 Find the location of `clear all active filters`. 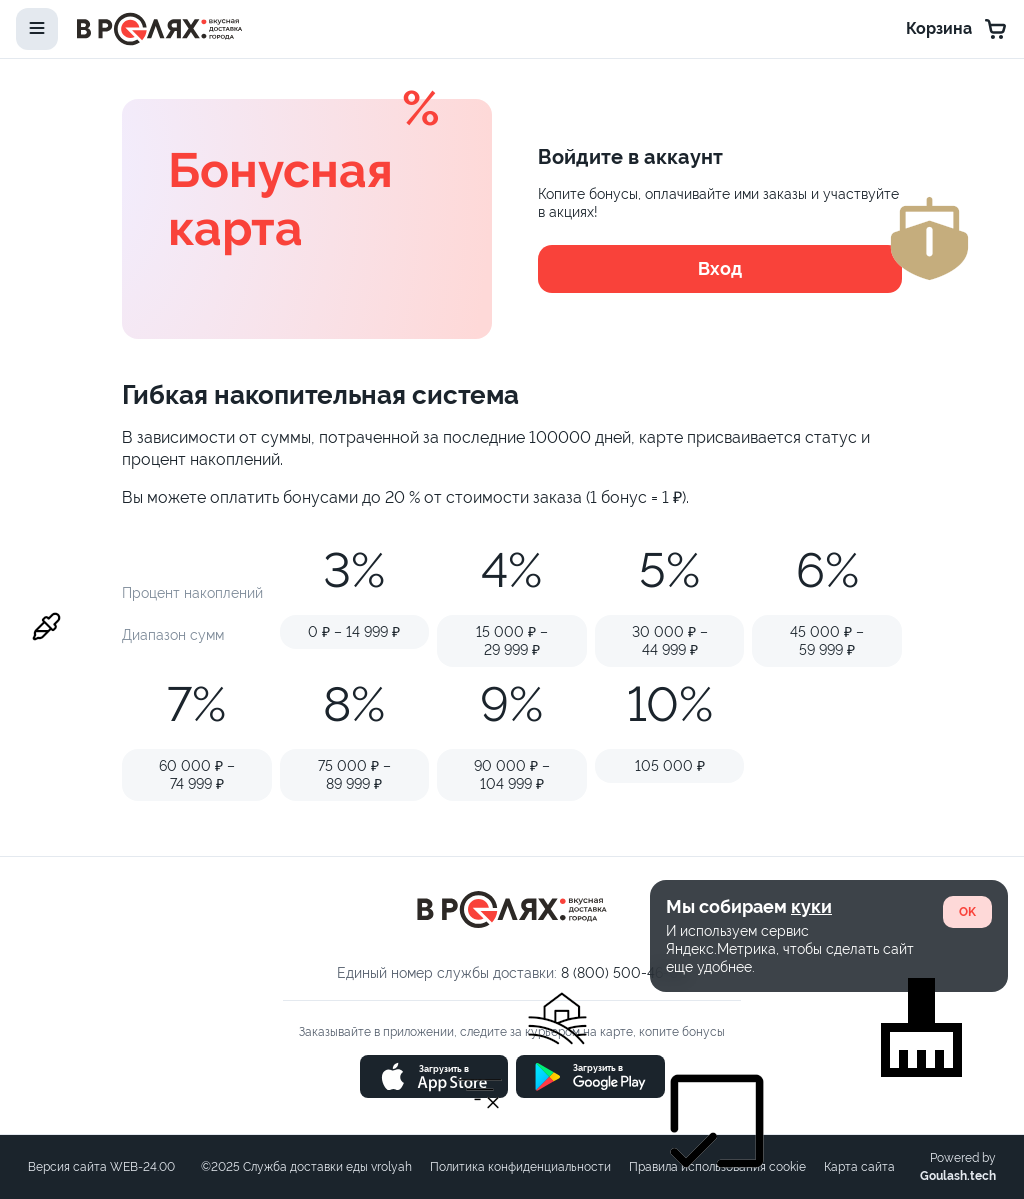

clear all active filters is located at coordinates (480, 1088).